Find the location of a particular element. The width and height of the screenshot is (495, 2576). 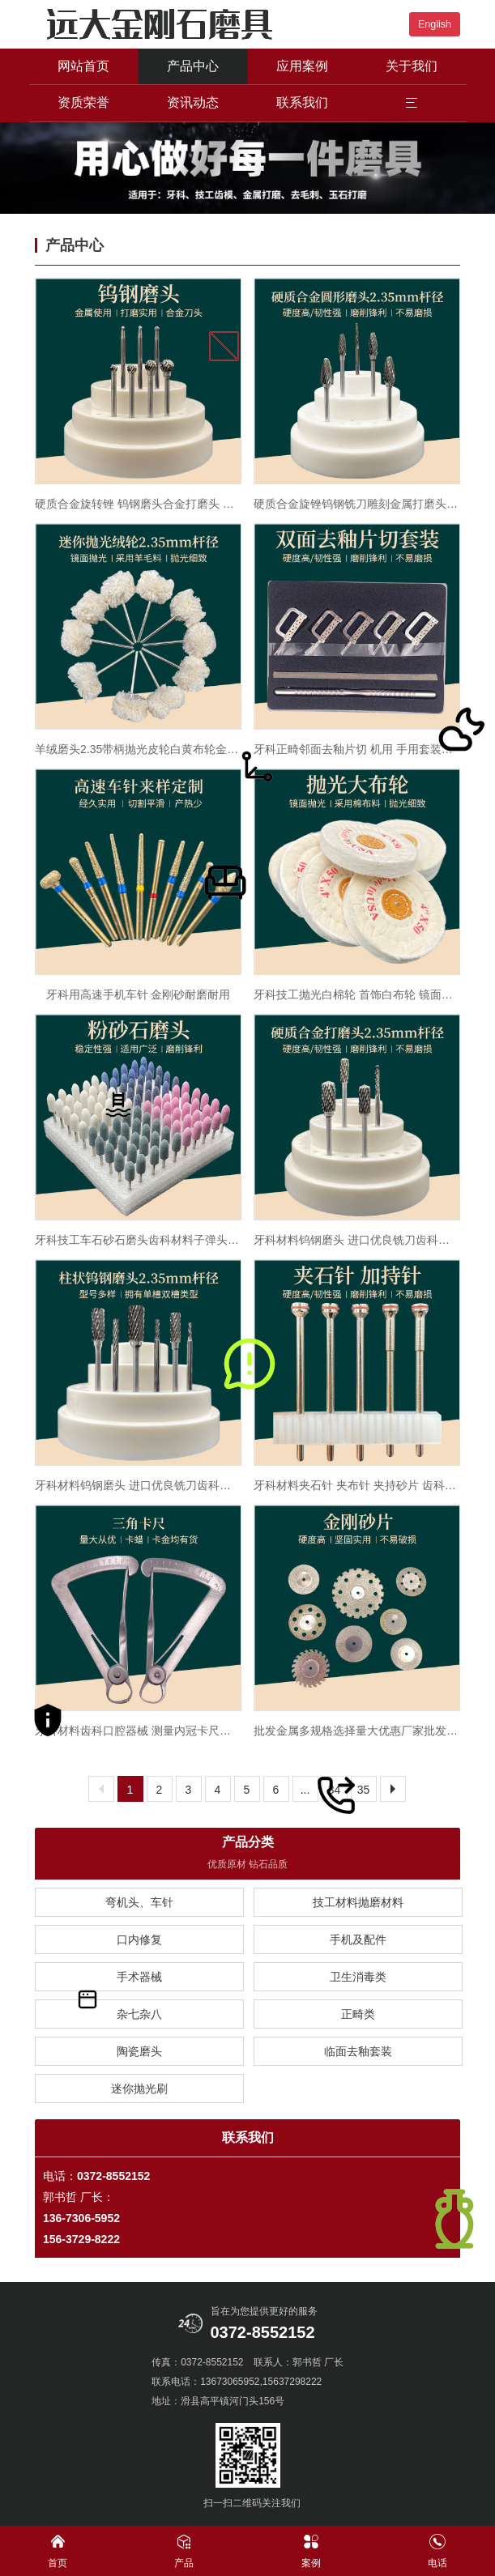

message with a warning or alert is located at coordinates (250, 1364).